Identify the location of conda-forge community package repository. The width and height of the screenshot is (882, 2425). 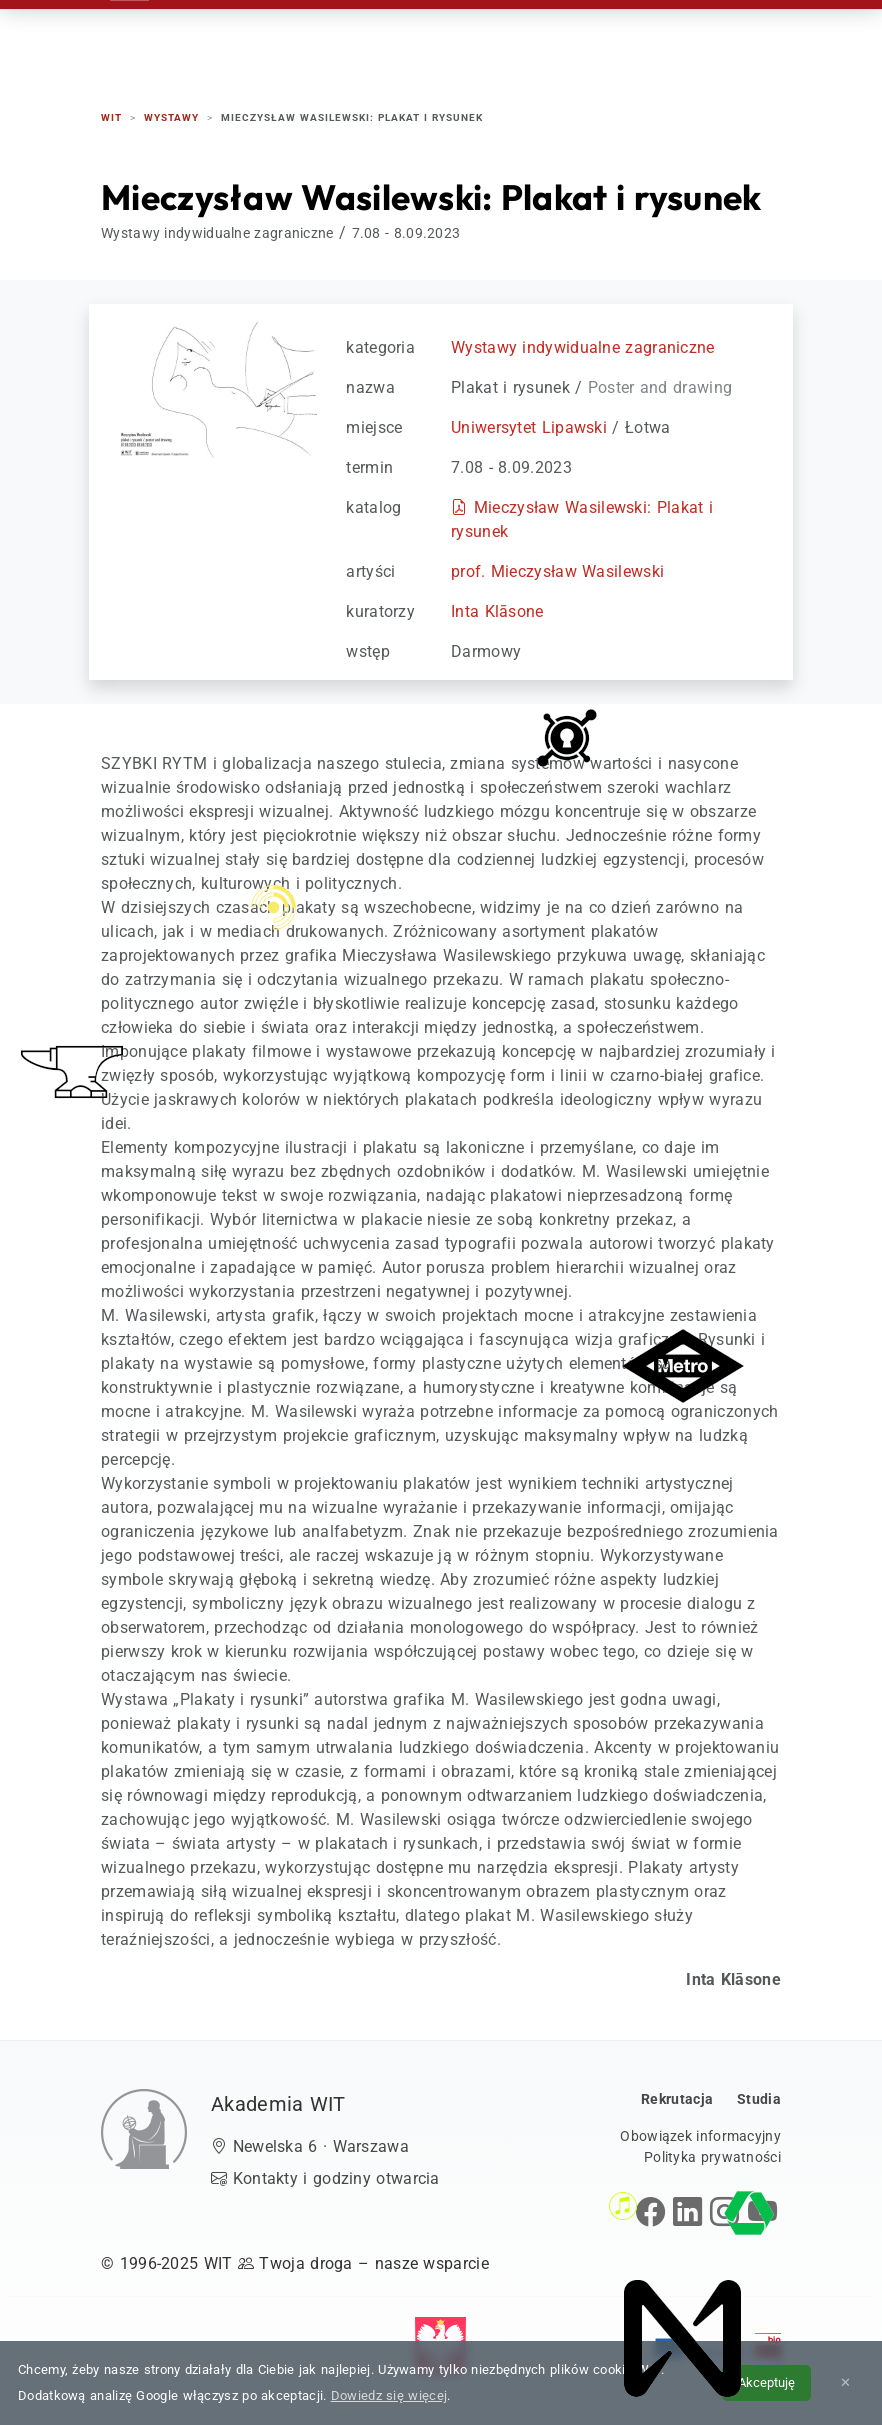
(72, 1072).